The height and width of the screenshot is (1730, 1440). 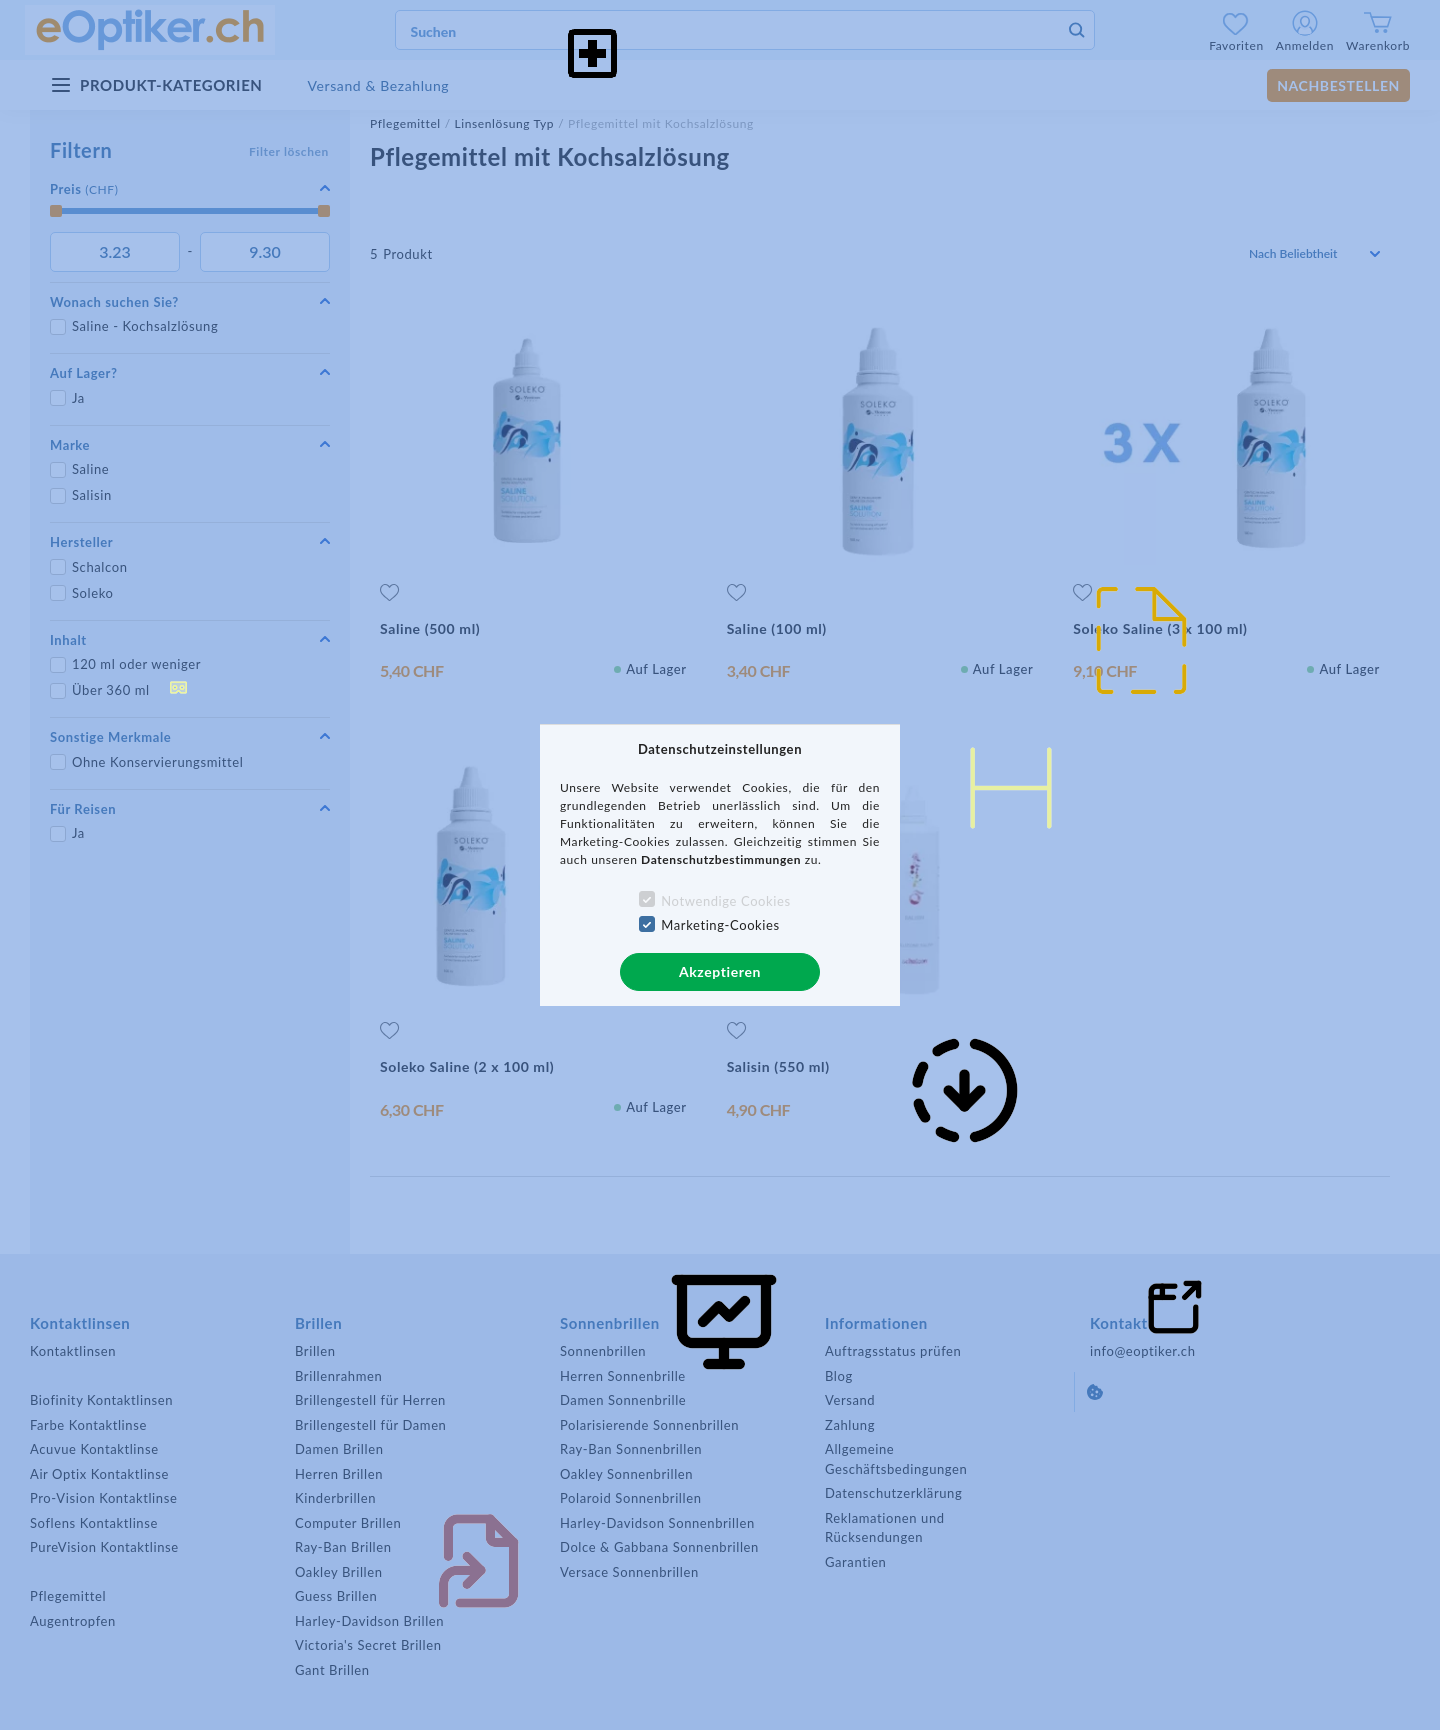 What do you see at coordinates (1011, 788) in the screenshot?
I see `format text as a heading` at bounding box center [1011, 788].